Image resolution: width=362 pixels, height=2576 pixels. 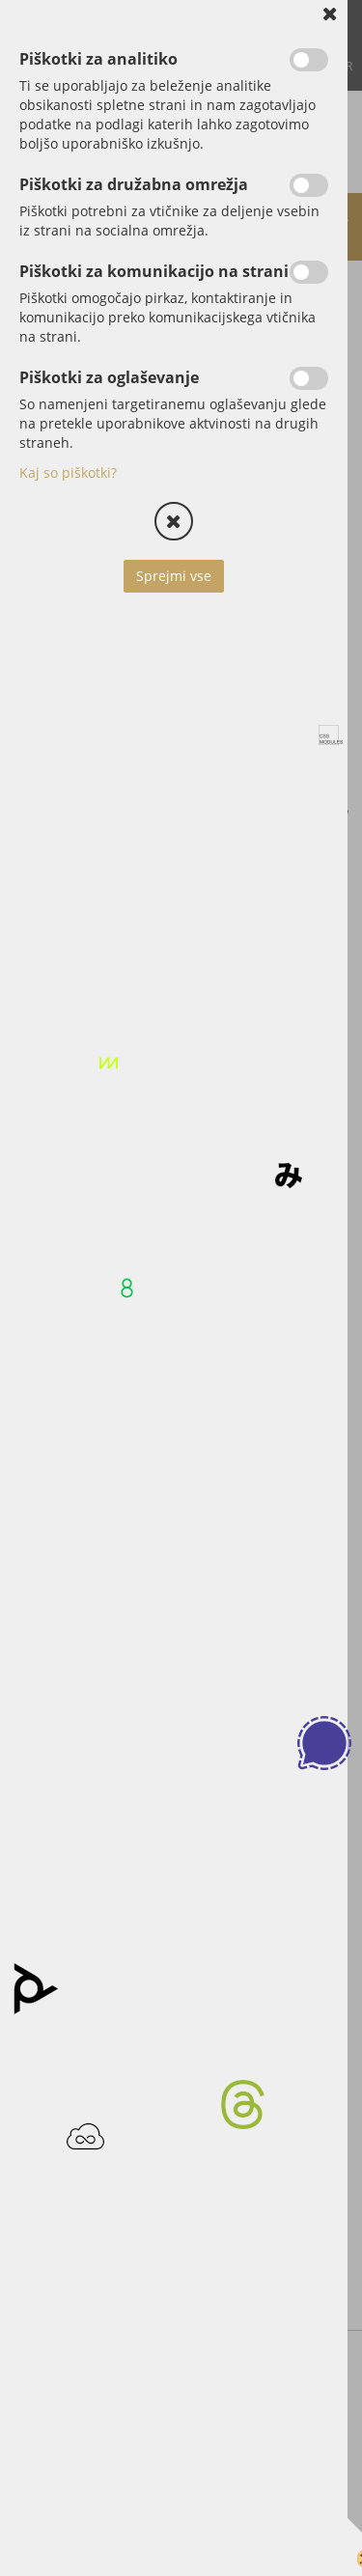 What do you see at coordinates (242, 2104) in the screenshot?
I see `open the Threads app` at bounding box center [242, 2104].